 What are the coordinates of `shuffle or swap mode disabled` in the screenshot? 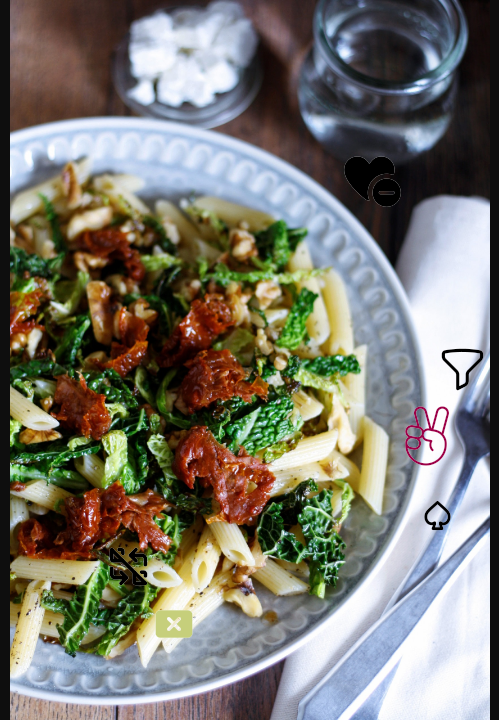 It's located at (128, 566).